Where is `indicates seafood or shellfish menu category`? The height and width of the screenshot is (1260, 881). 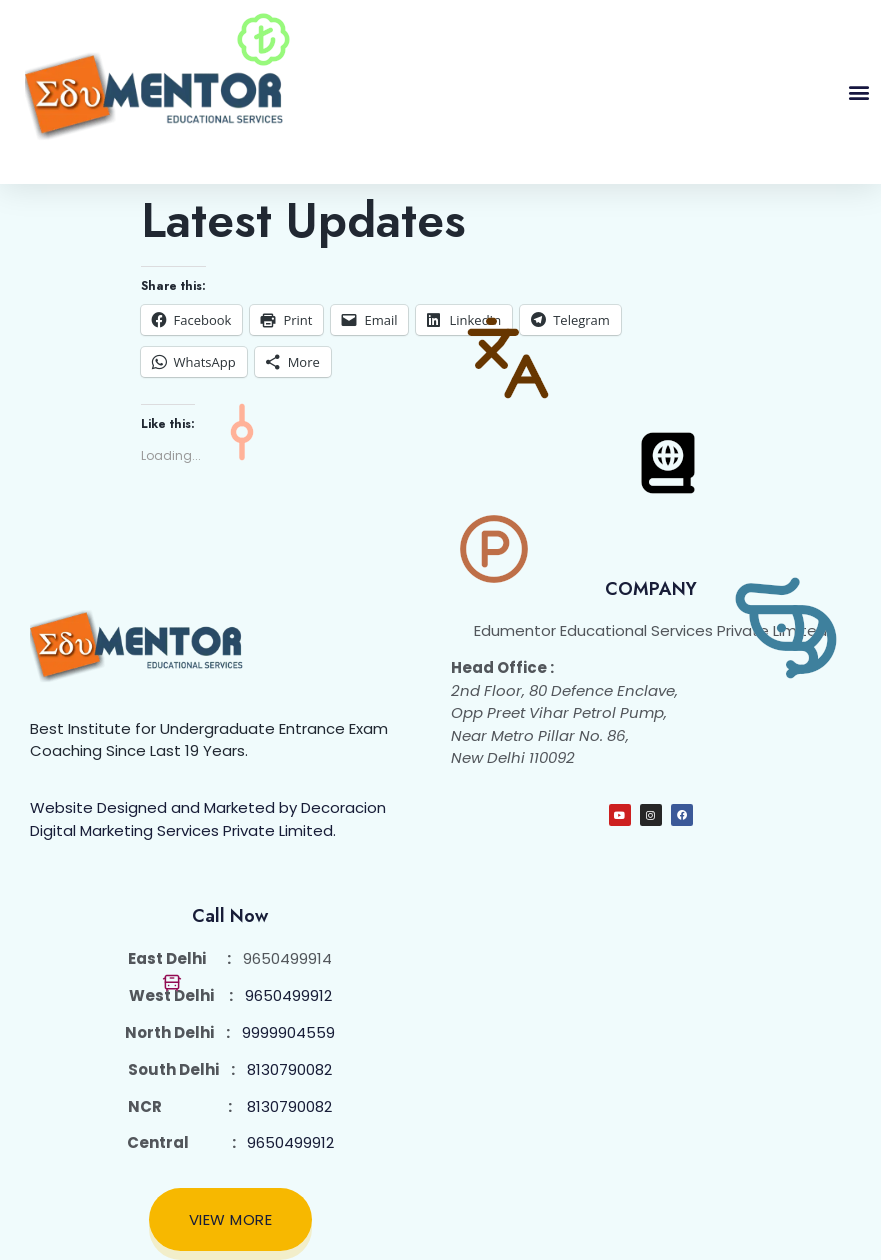 indicates seafood or shellfish menu category is located at coordinates (786, 628).